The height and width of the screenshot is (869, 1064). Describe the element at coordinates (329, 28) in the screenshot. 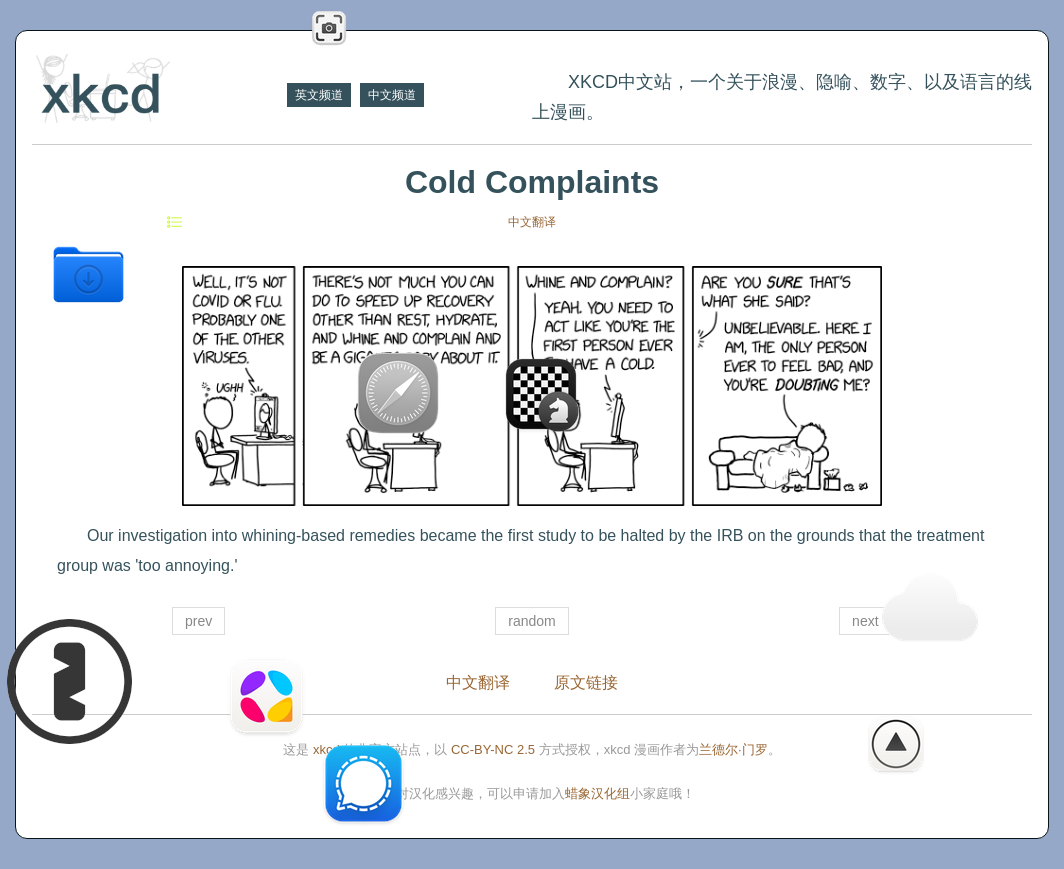

I see `open the screenshot app` at that location.